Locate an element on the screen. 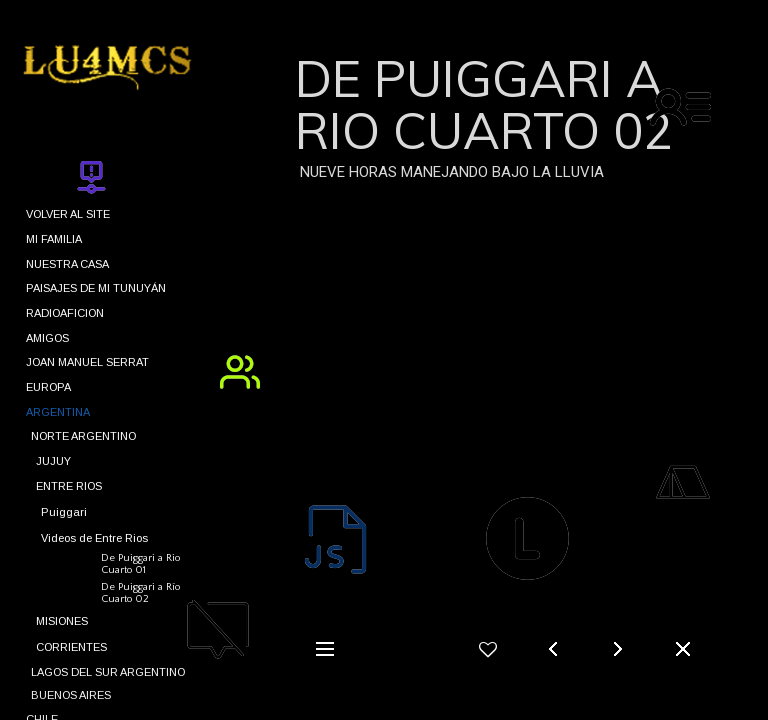 The image size is (768, 720). indicates an item or category labeled "L" is located at coordinates (527, 538).